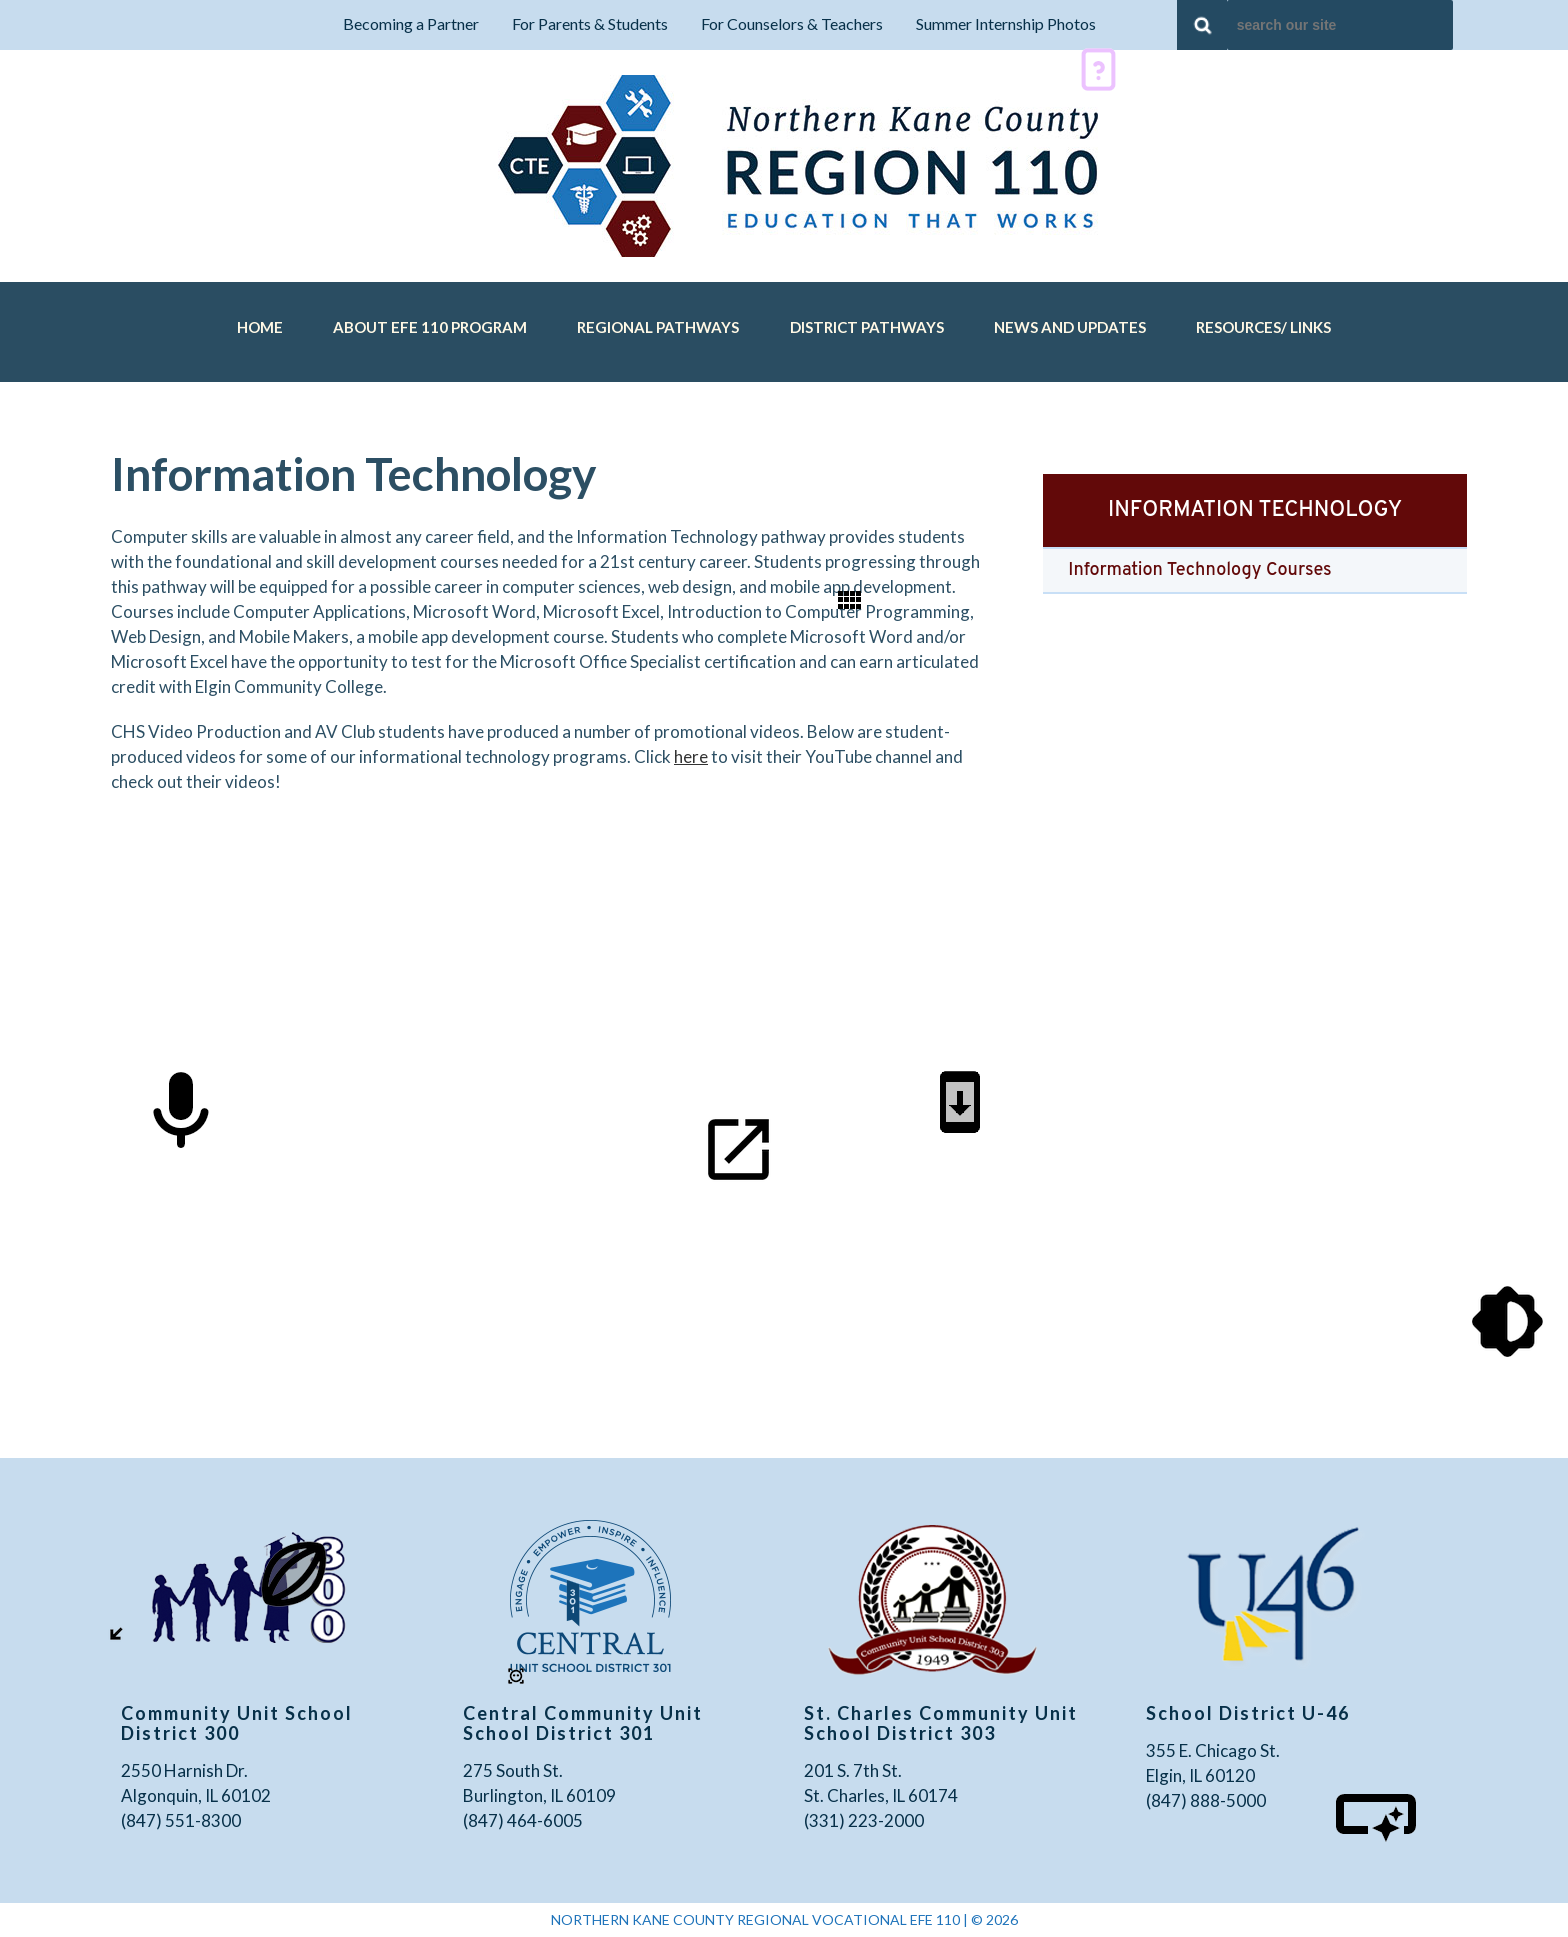 The height and width of the screenshot is (1937, 1568). Describe the element at coordinates (181, 1112) in the screenshot. I see `tap to start voice recording` at that location.